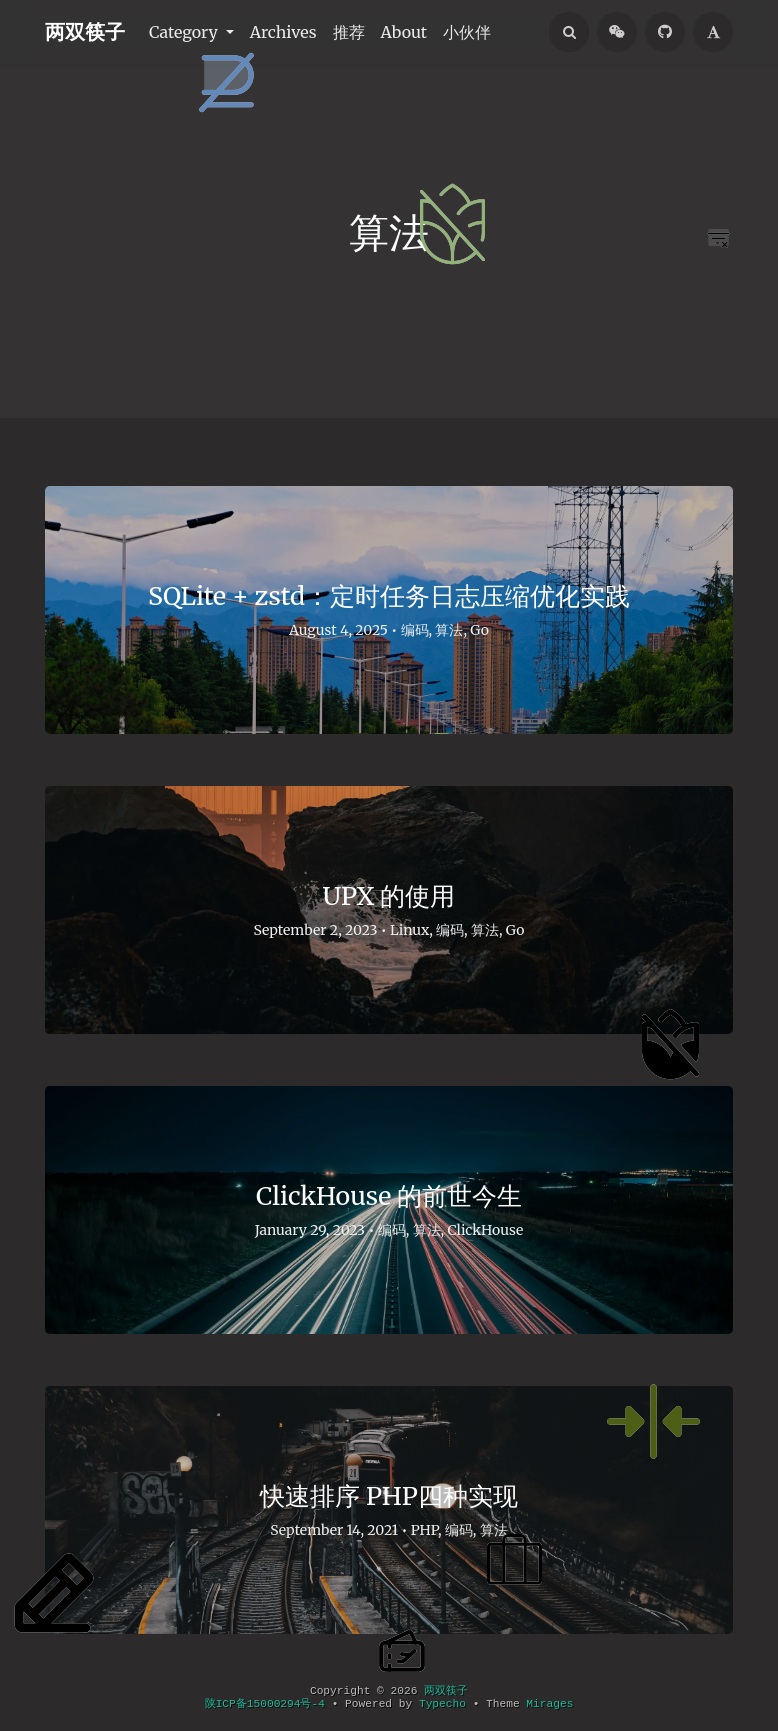  I want to click on indicates gluten-free or grain-free option, so click(452, 225).